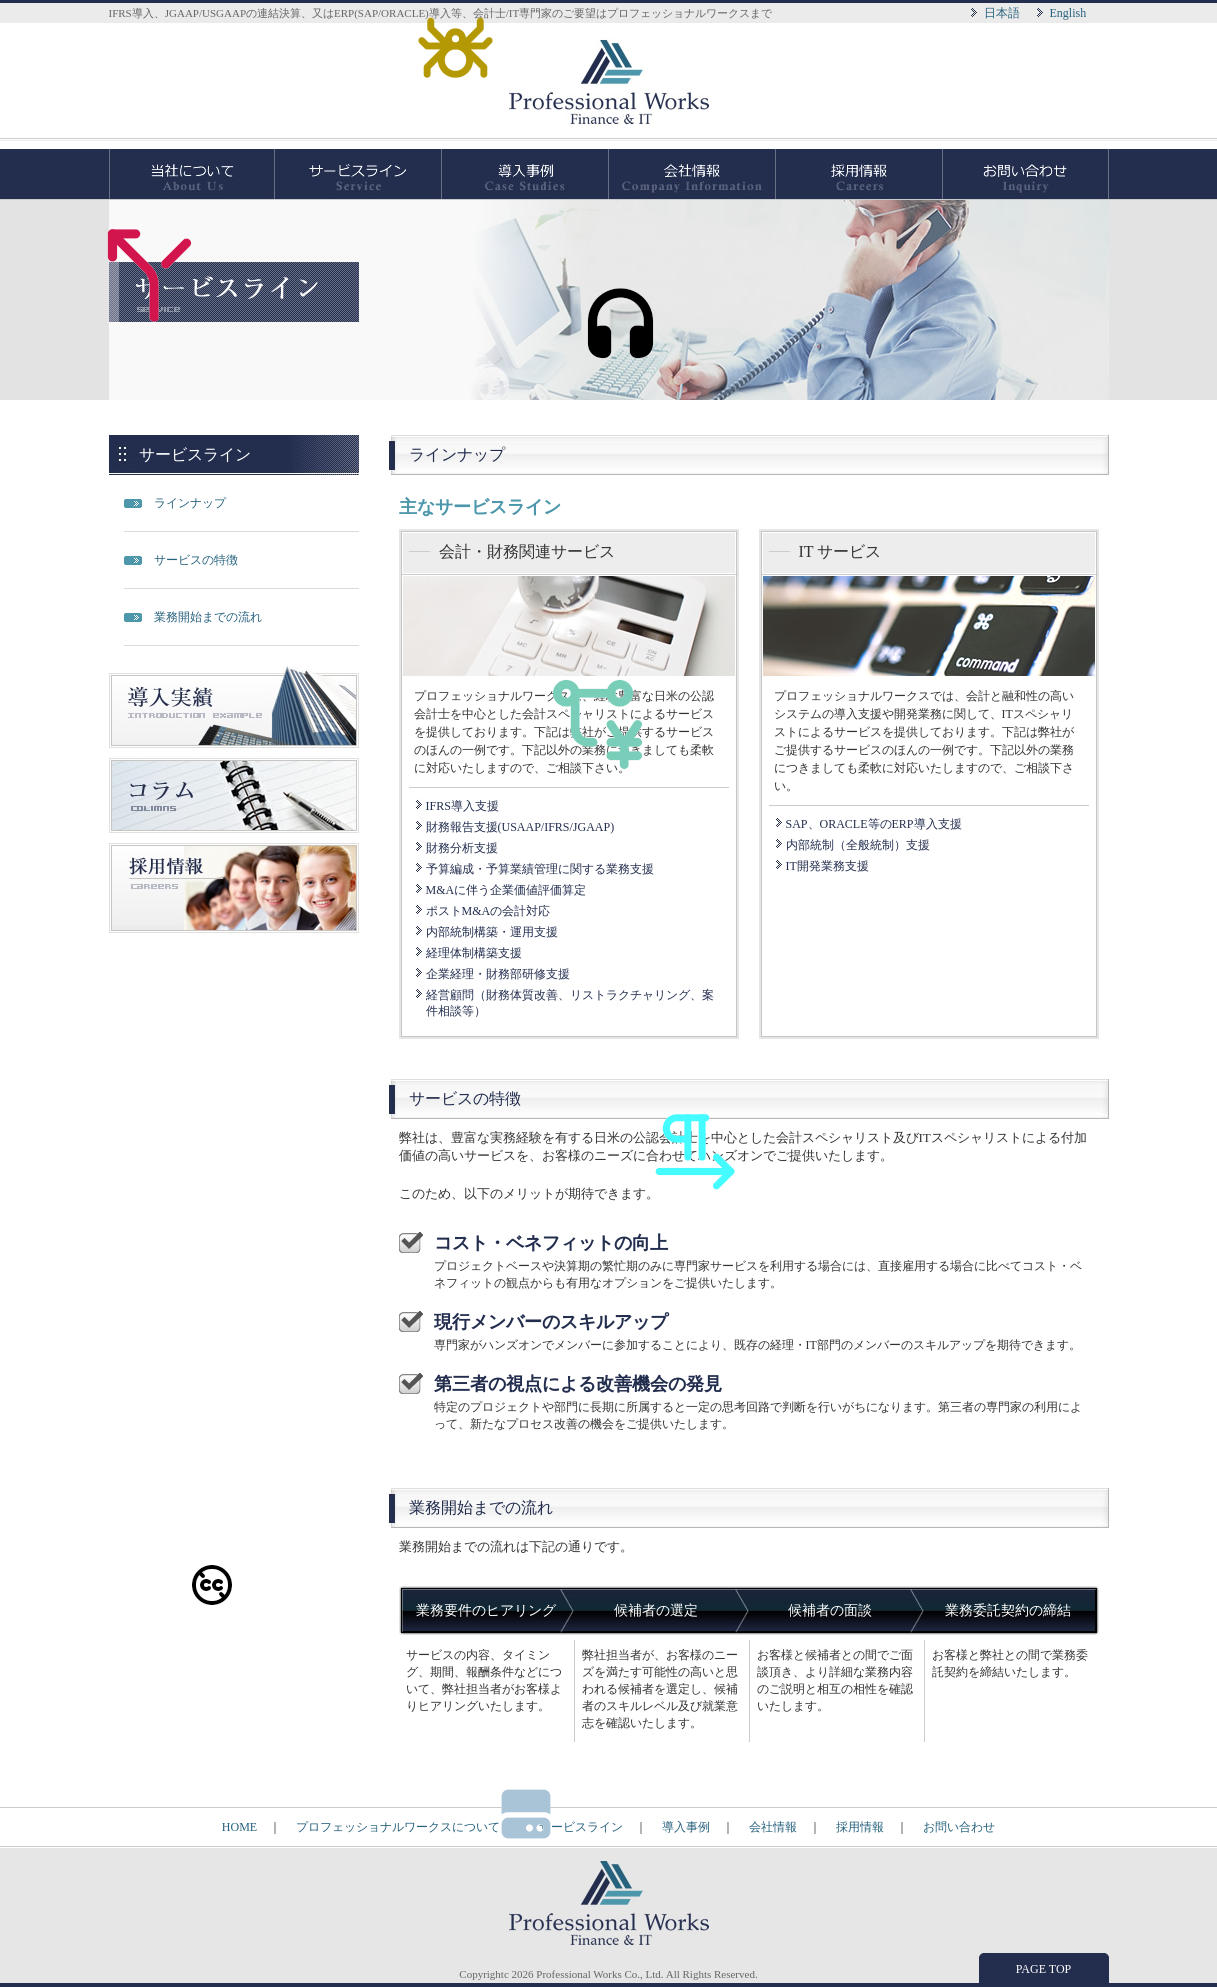 The image size is (1217, 1987). What do you see at coordinates (455, 49) in the screenshot?
I see `indicates bug or error in the system` at bounding box center [455, 49].